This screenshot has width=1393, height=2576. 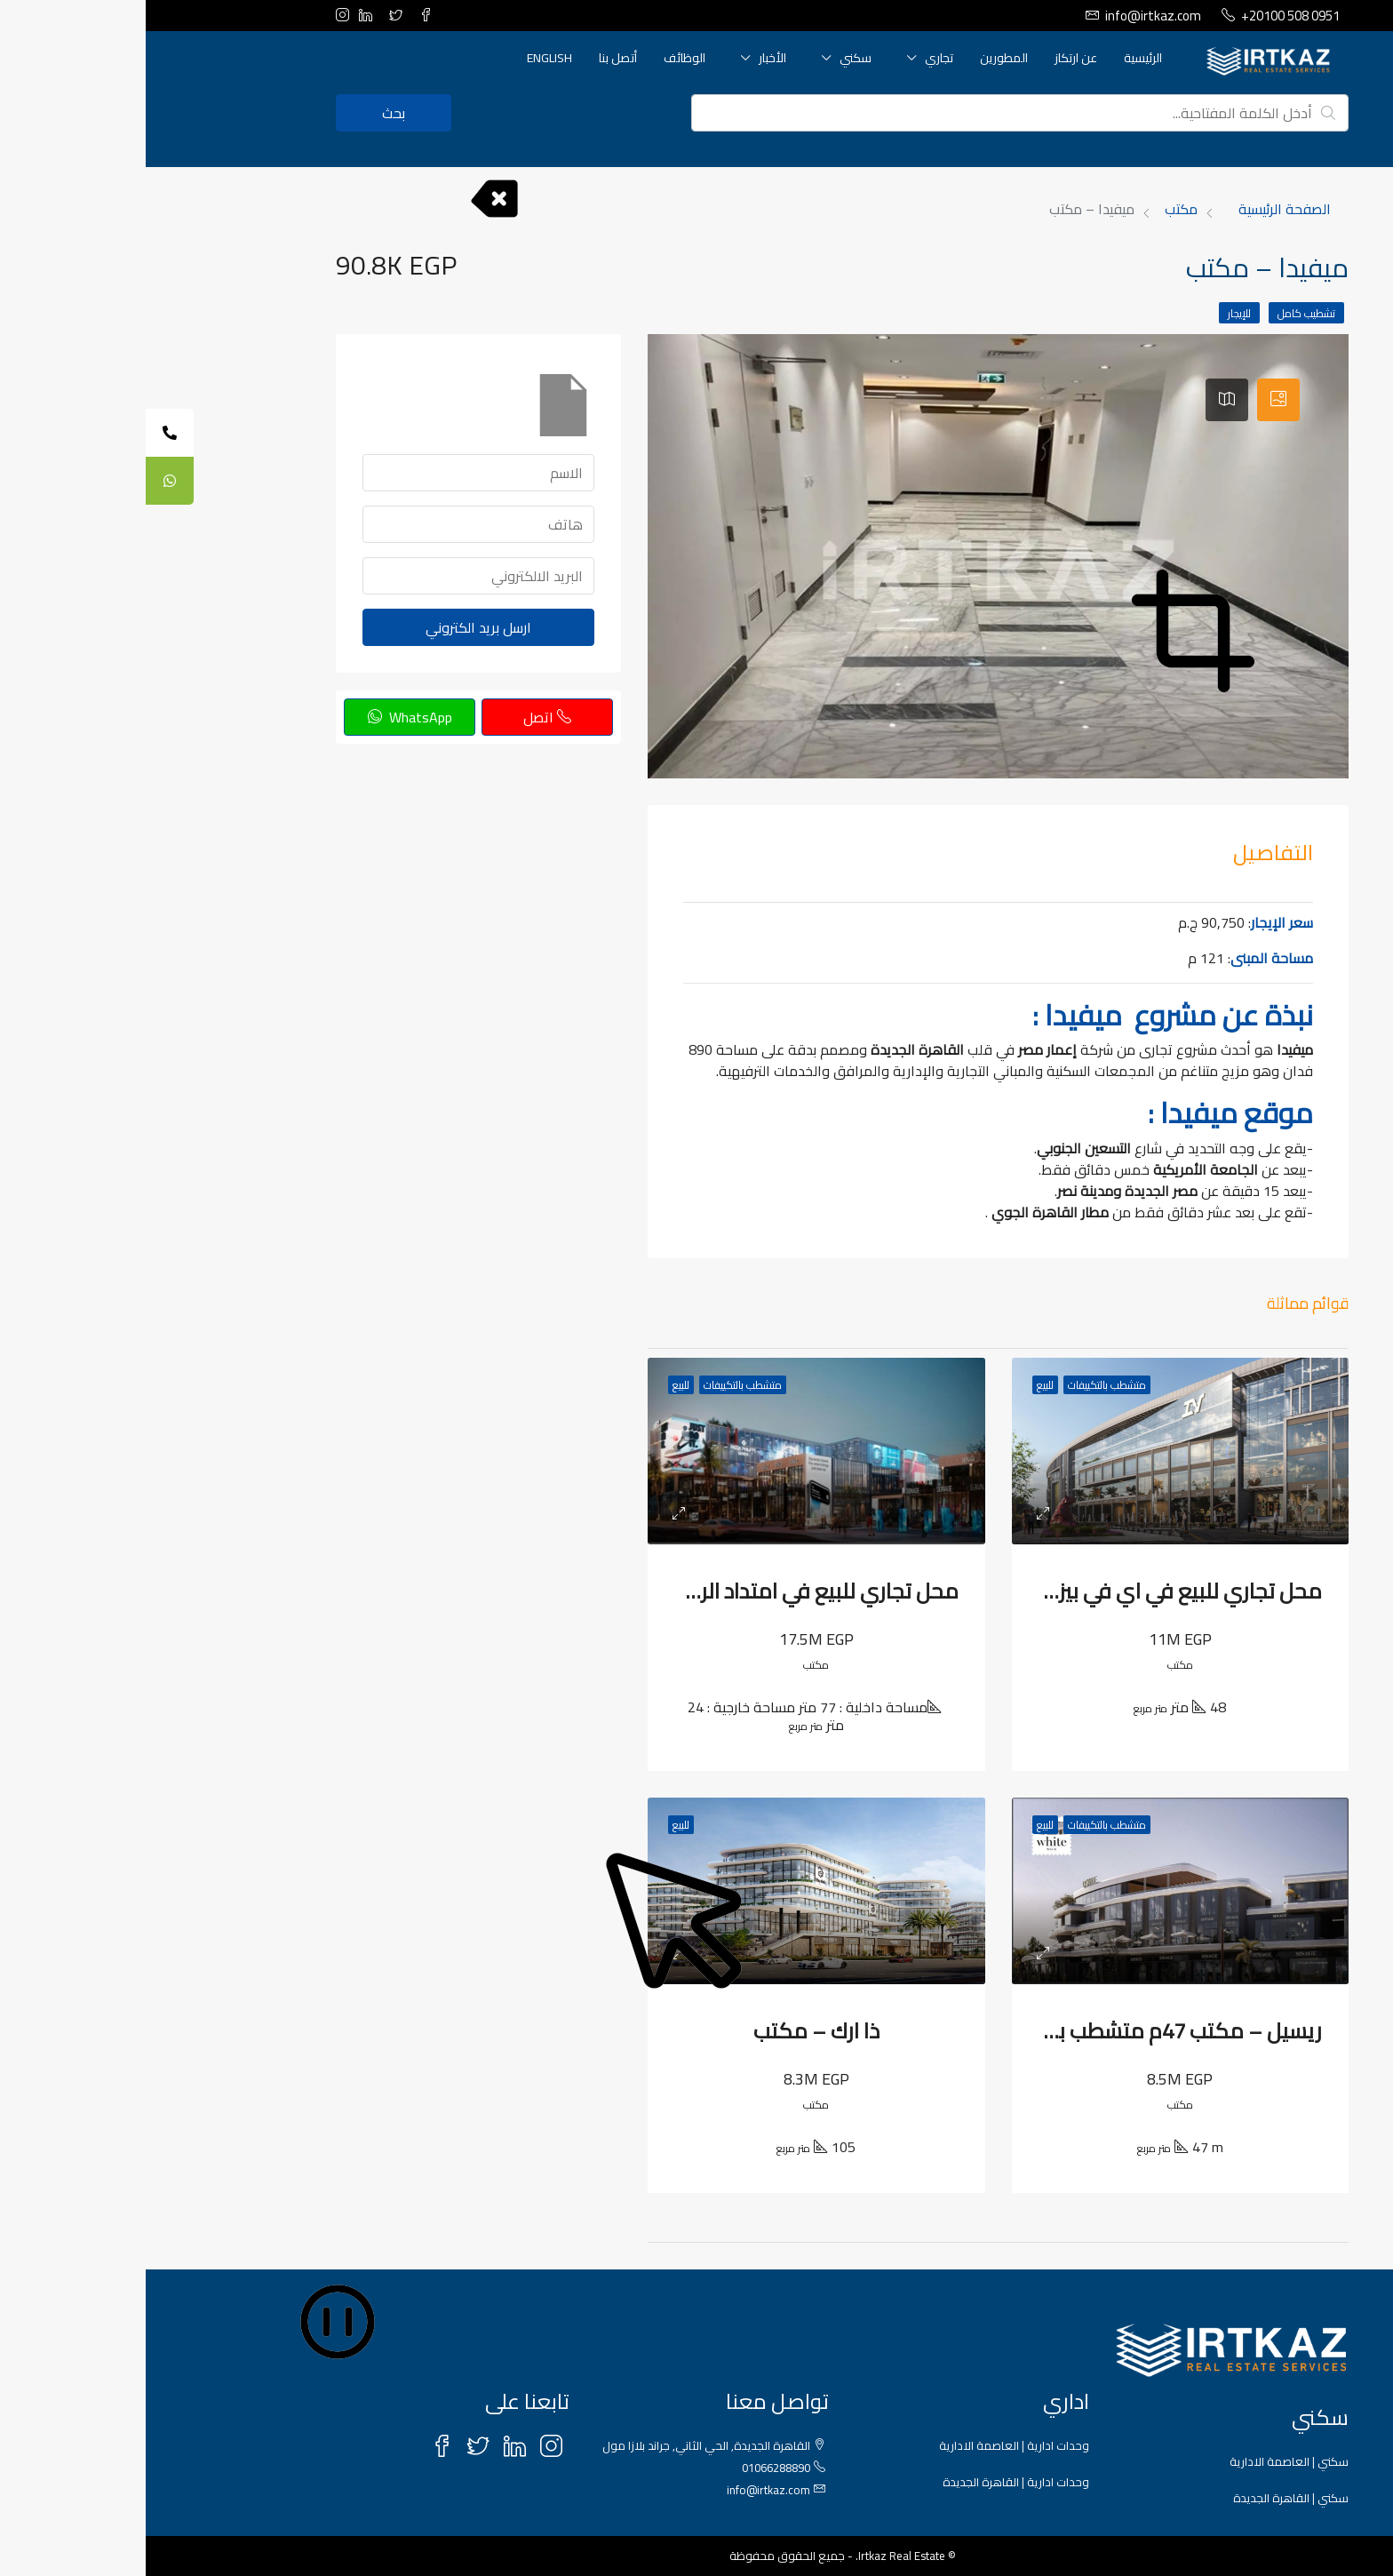 I want to click on pause media playback, so click(x=338, y=2322).